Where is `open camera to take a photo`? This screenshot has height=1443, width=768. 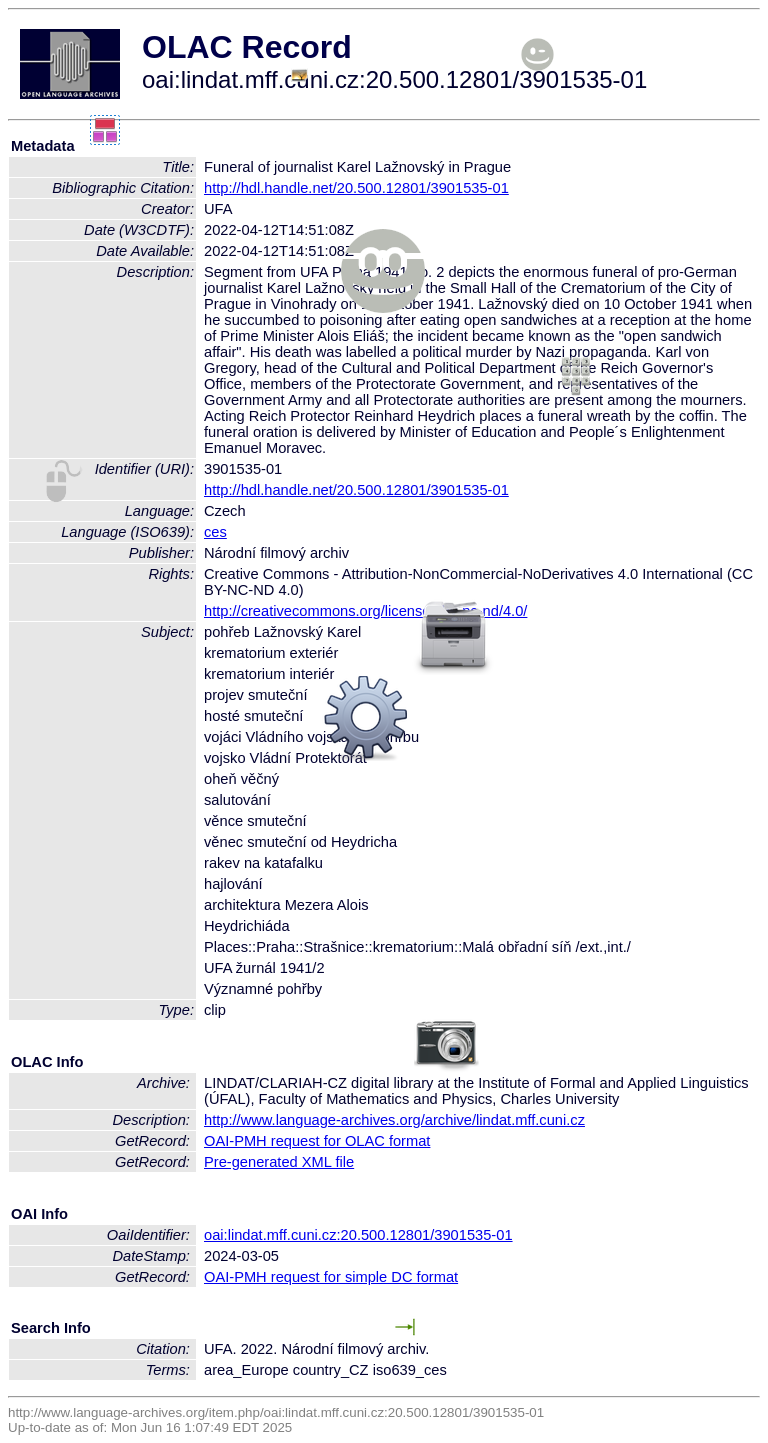 open camera to take a photo is located at coordinates (446, 1040).